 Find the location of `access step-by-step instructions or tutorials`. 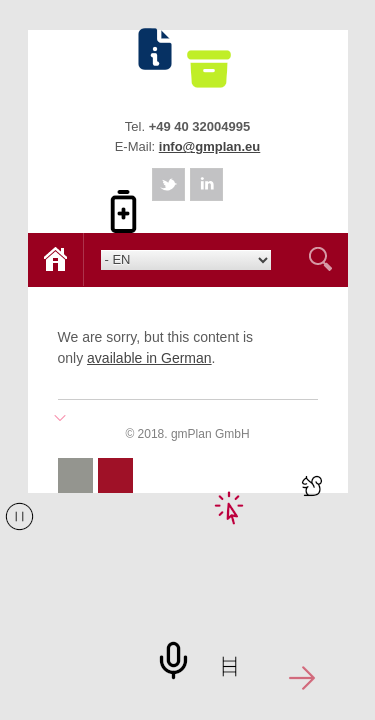

access step-by-step instructions or tutorials is located at coordinates (229, 666).